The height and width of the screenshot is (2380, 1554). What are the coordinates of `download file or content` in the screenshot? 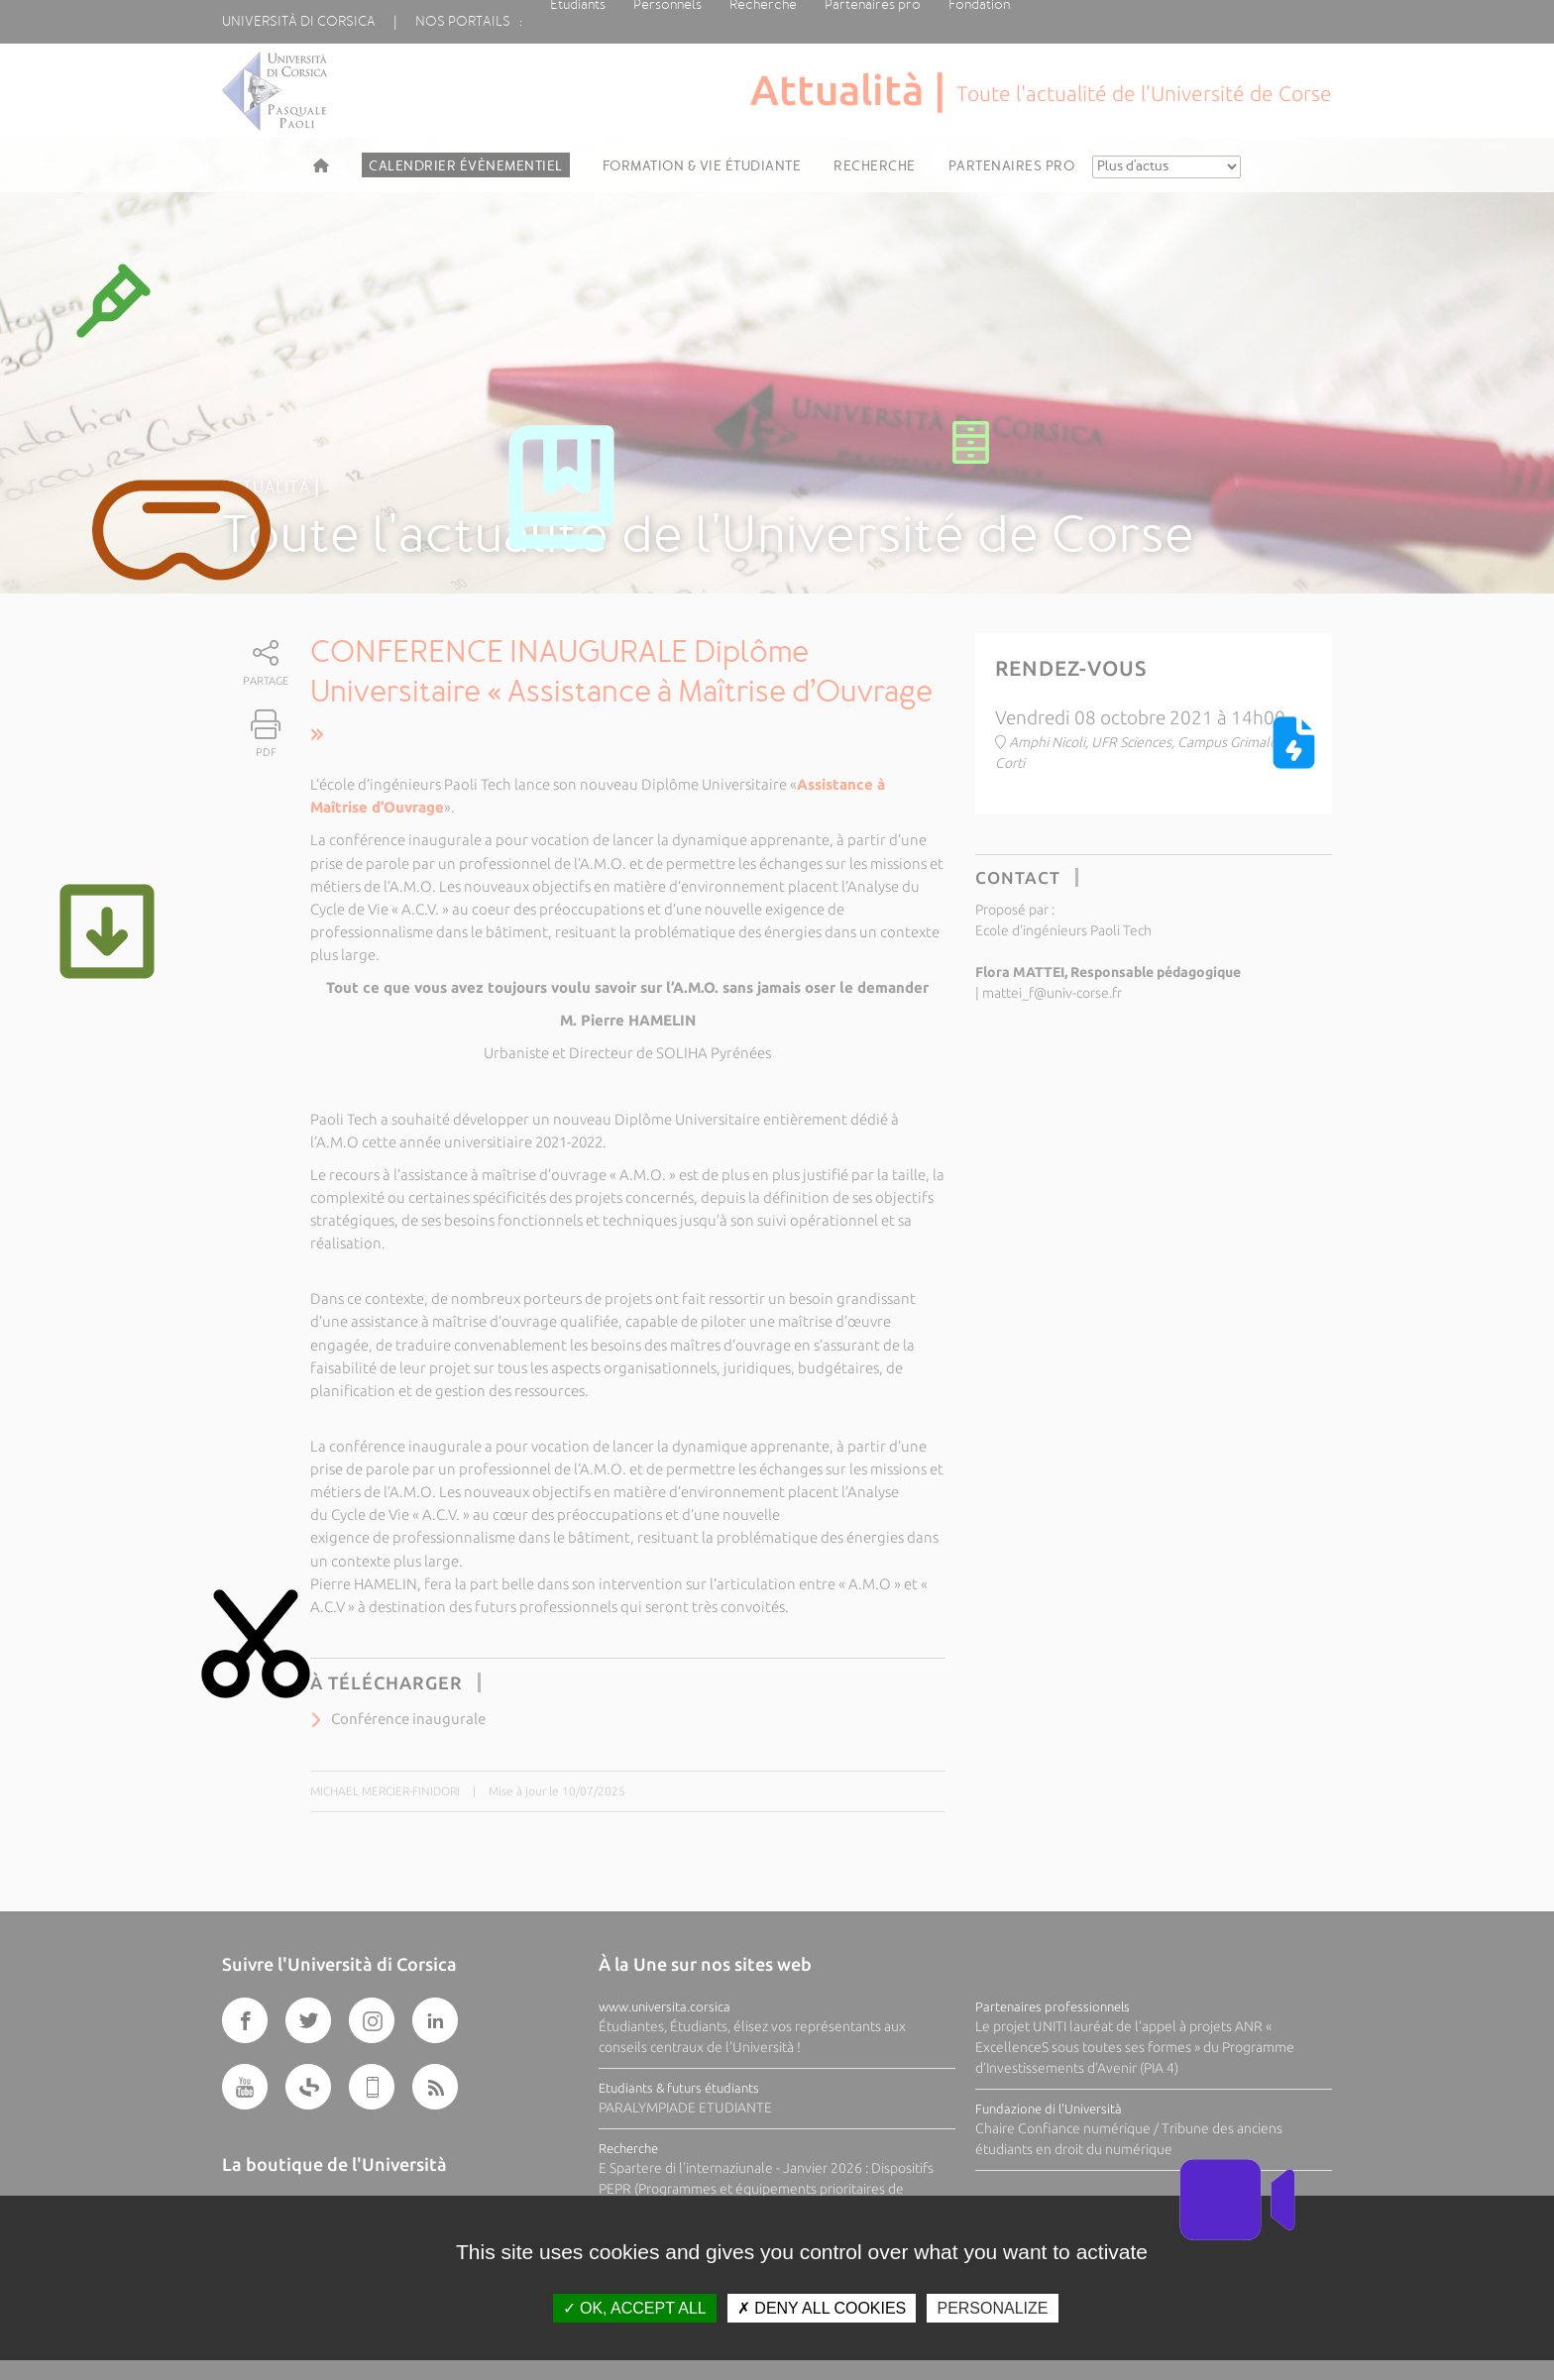 It's located at (107, 931).